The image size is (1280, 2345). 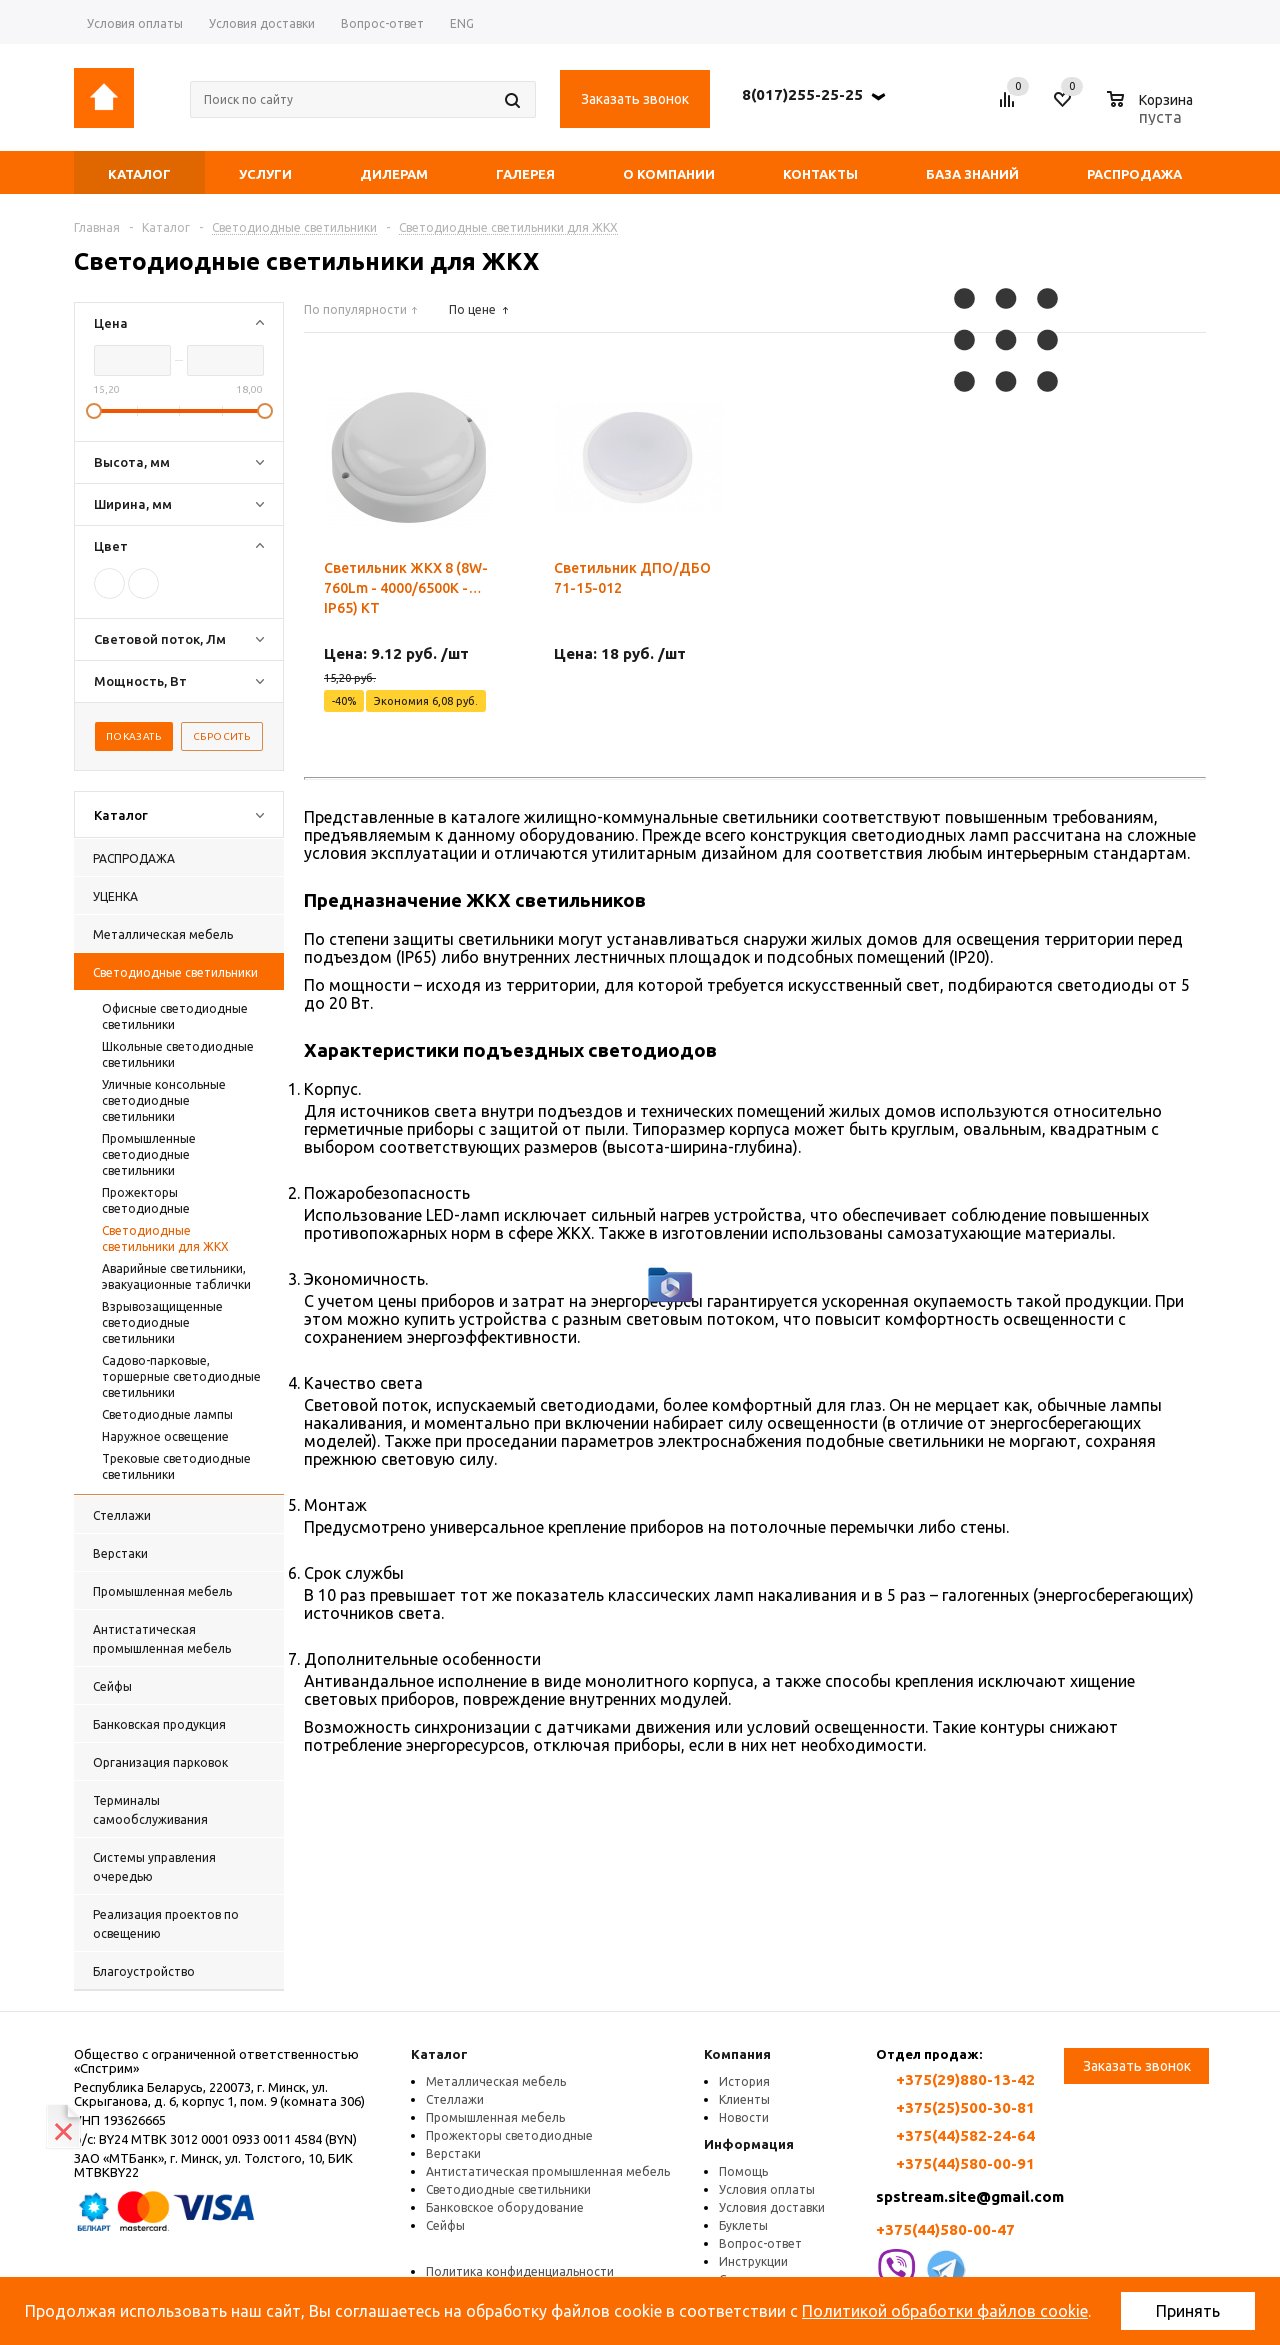 What do you see at coordinates (670, 1286) in the screenshot?
I see `open Microsoft 365 files folder` at bounding box center [670, 1286].